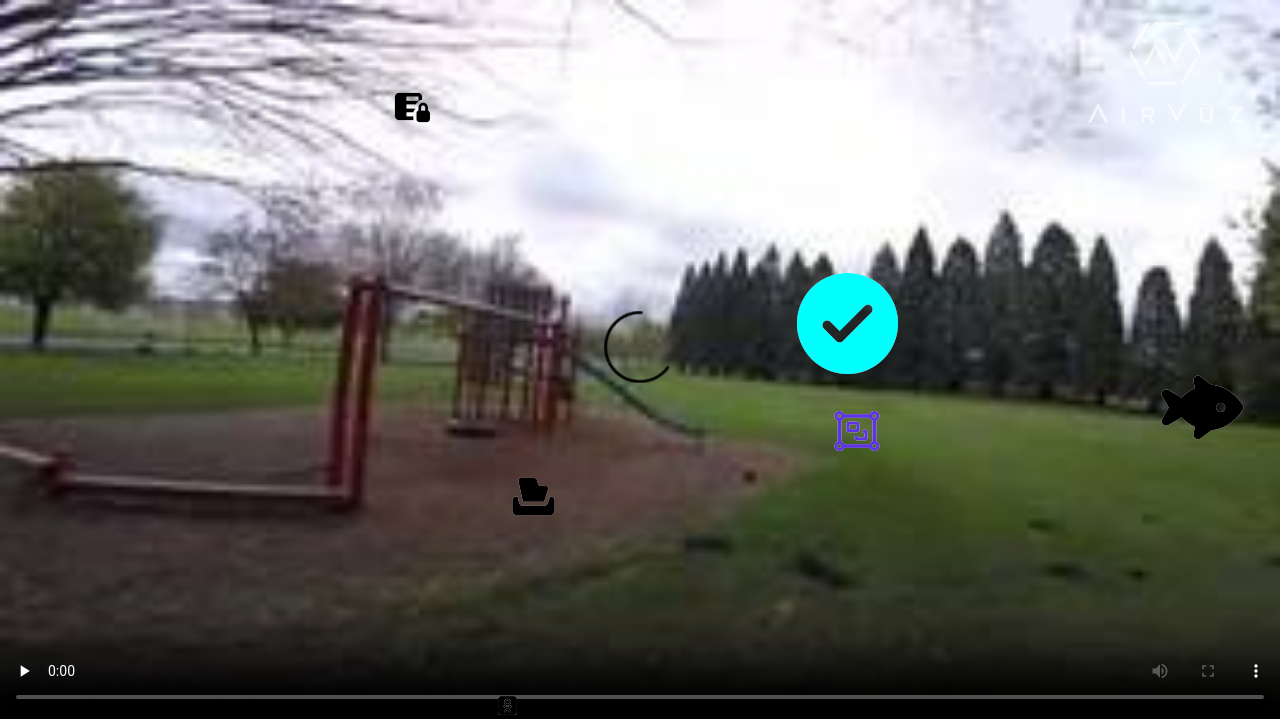 This screenshot has height=723, width=1280. What do you see at coordinates (847, 323) in the screenshot?
I see `indicates successful completion or confirmation` at bounding box center [847, 323].